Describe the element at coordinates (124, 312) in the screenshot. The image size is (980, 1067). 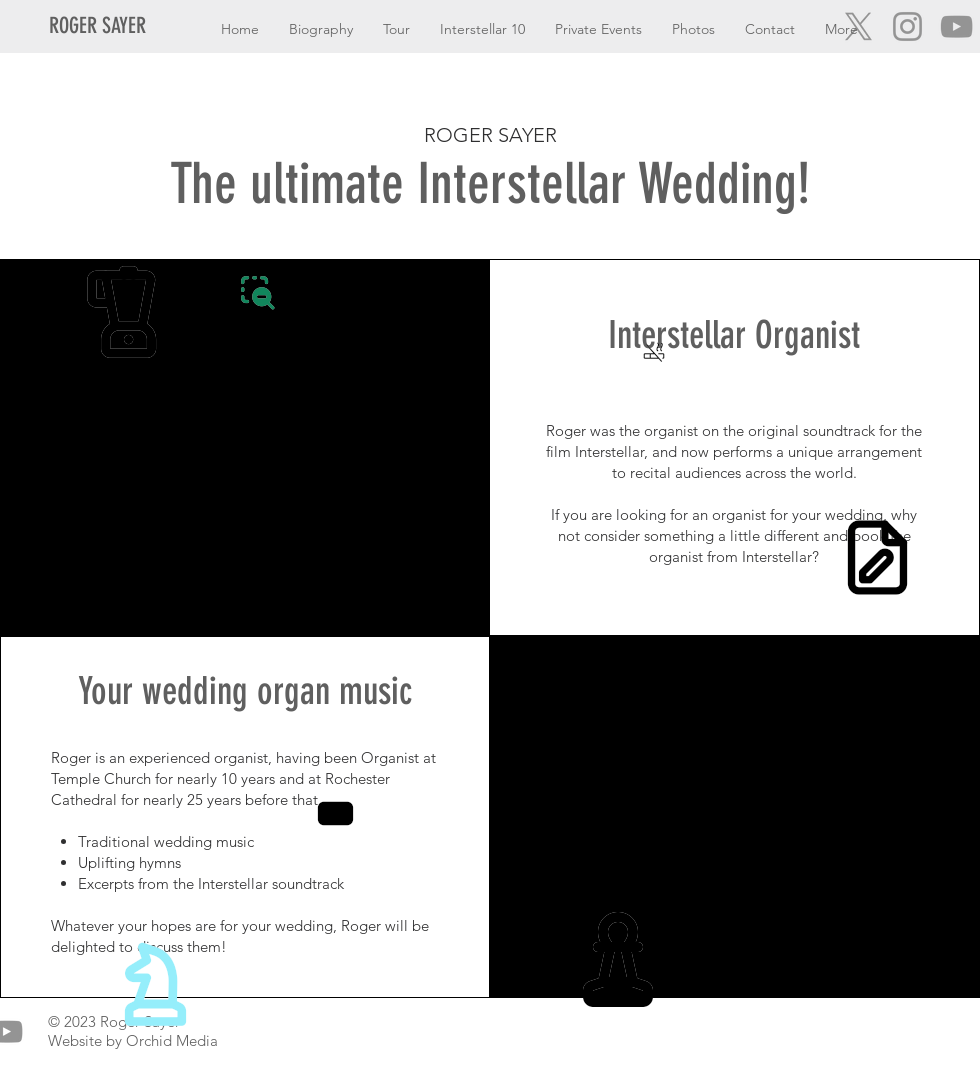
I see `kitchen blender appliance icon` at that location.